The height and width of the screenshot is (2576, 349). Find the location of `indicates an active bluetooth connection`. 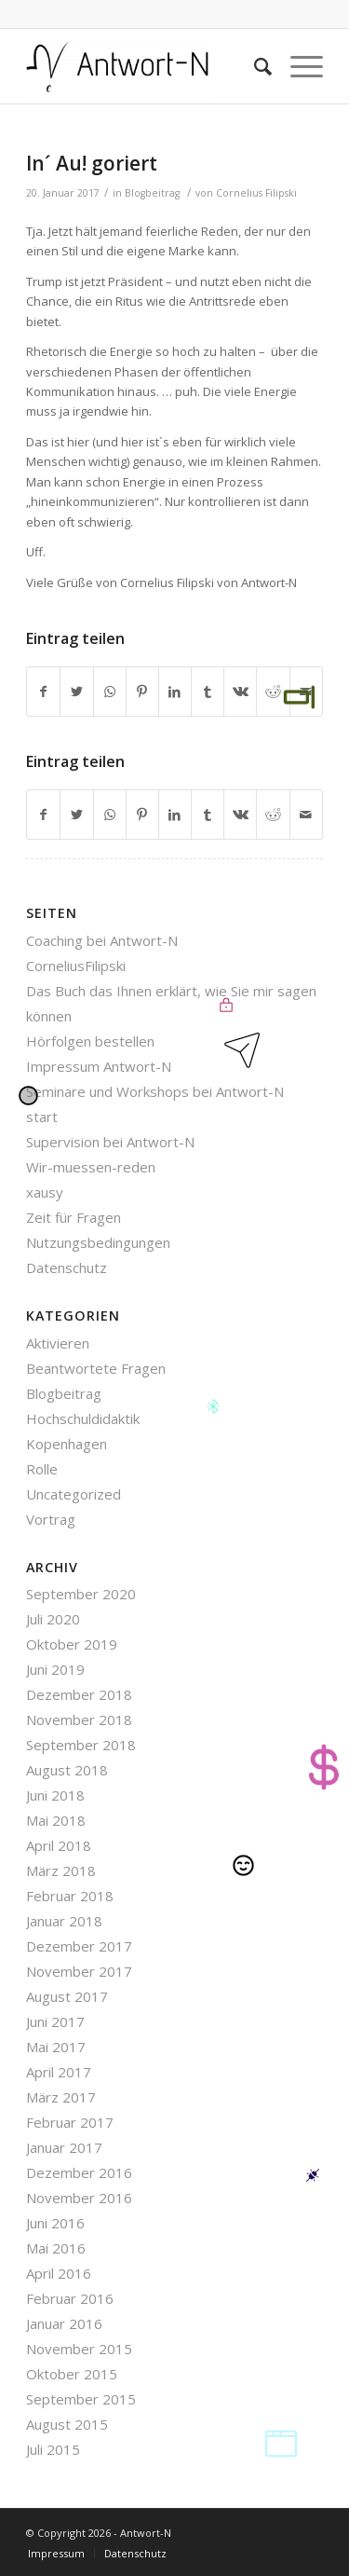

indicates an active bluetooth connection is located at coordinates (213, 1406).